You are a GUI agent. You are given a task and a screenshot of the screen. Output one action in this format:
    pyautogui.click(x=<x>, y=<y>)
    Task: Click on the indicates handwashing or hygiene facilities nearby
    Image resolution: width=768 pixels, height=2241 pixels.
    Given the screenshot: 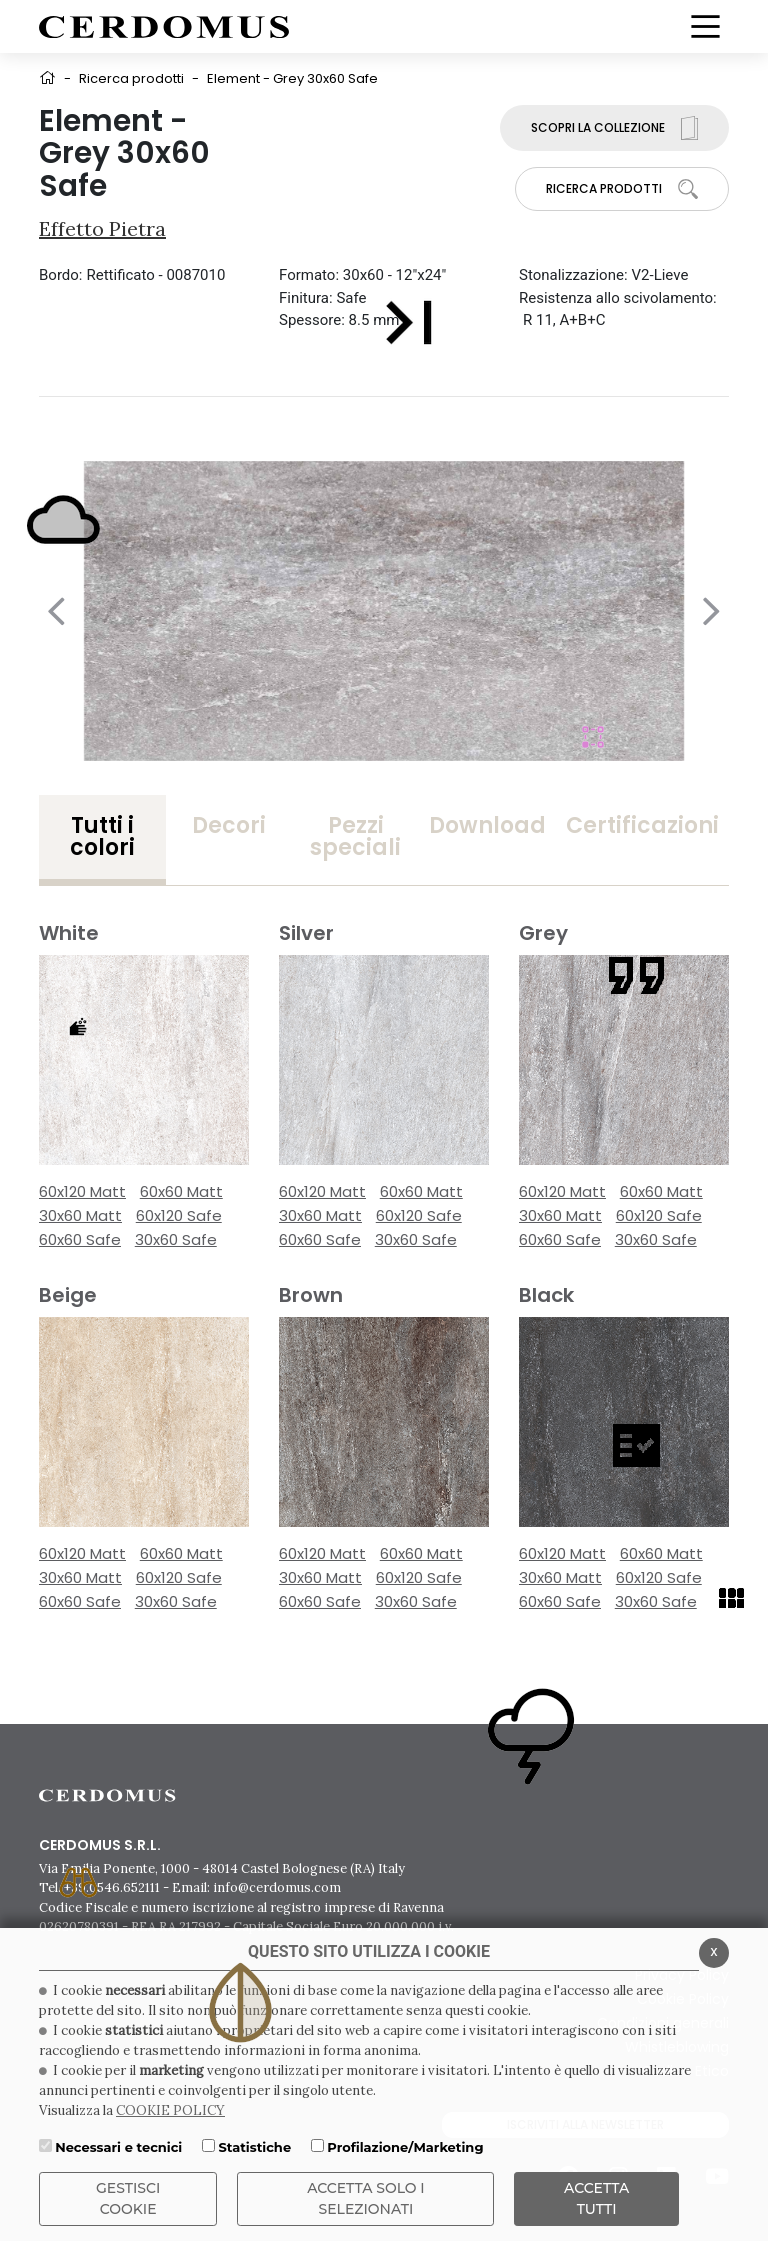 What is the action you would take?
    pyautogui.click(x=78, y=1026)
    